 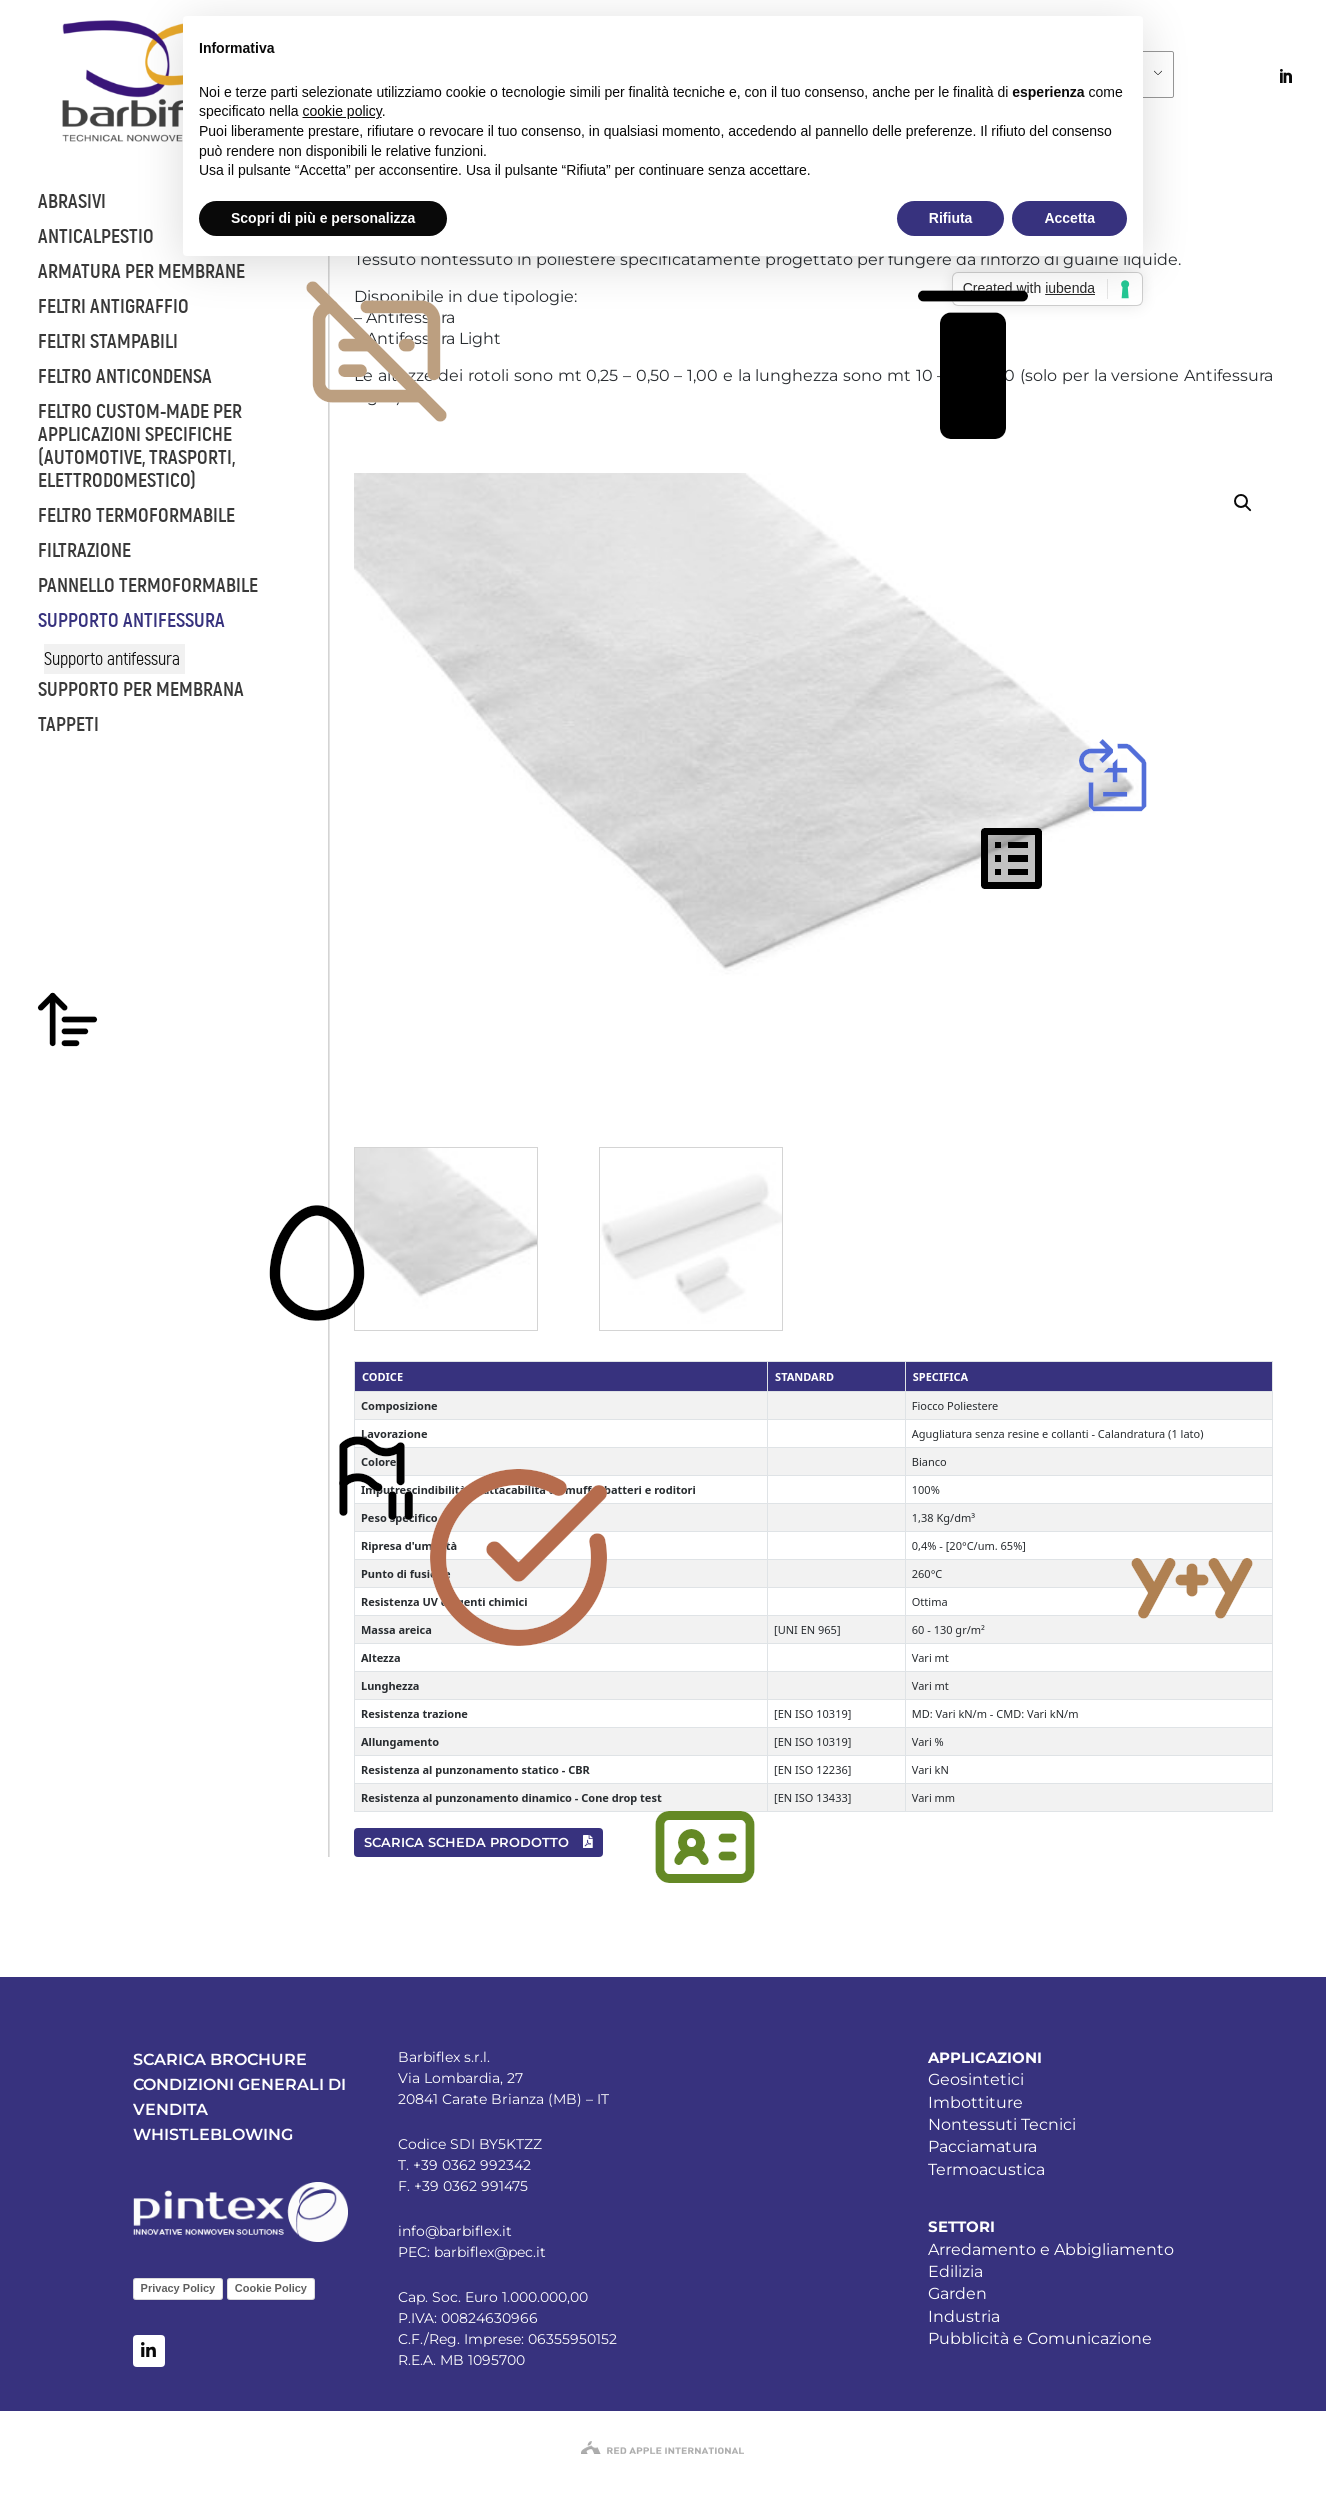 I want to click on task or action completed successfully, so click(x=518, y=1557).